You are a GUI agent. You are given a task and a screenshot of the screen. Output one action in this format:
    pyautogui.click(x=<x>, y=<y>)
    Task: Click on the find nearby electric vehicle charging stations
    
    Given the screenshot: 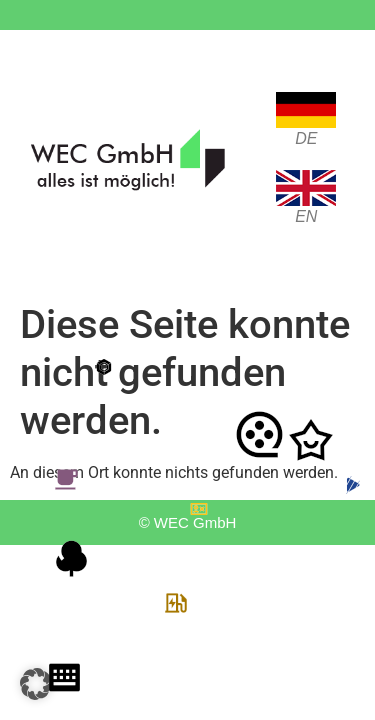 What is the action you would take?
    pyautogui.click(x=176, y=603)
    